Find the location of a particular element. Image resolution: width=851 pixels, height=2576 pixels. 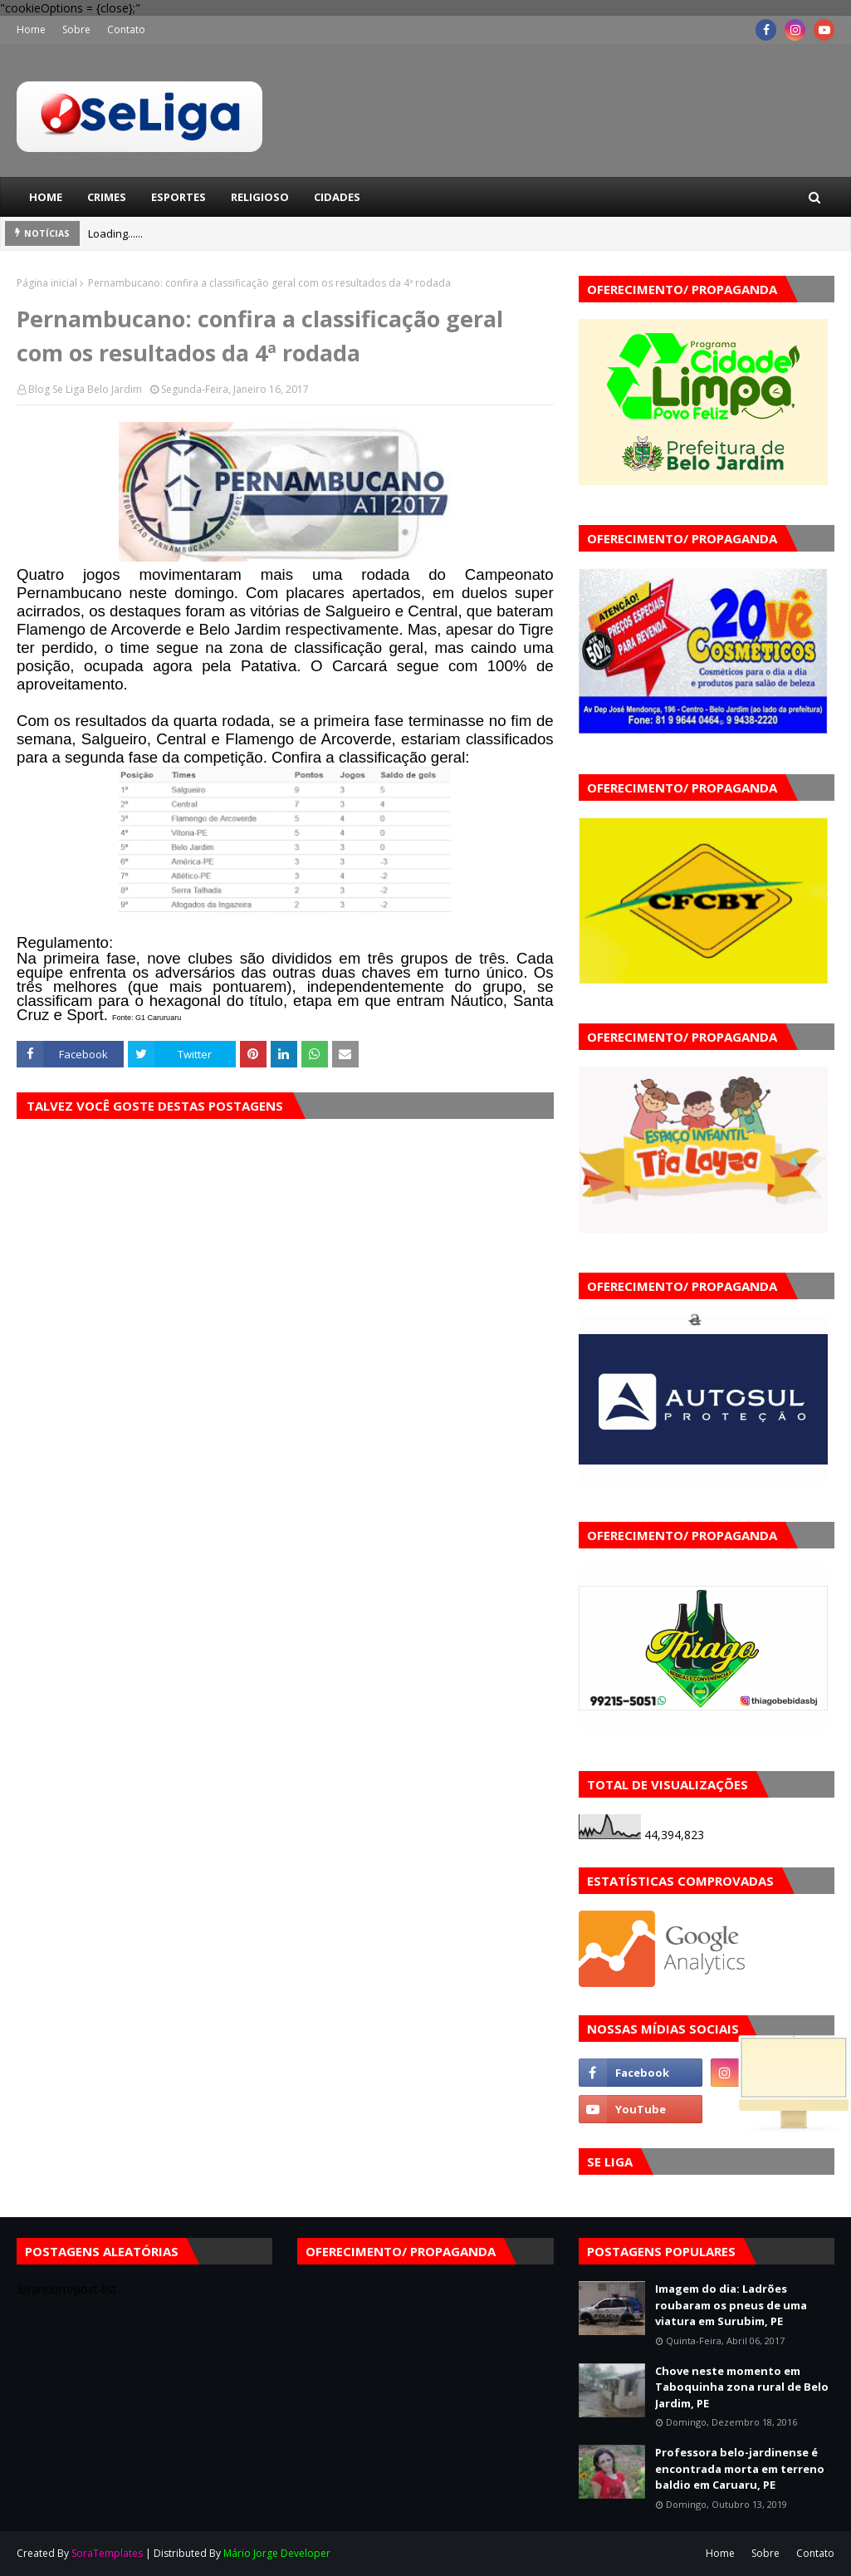

select yellow iMac as device type is located at coordinates (794, 2080).